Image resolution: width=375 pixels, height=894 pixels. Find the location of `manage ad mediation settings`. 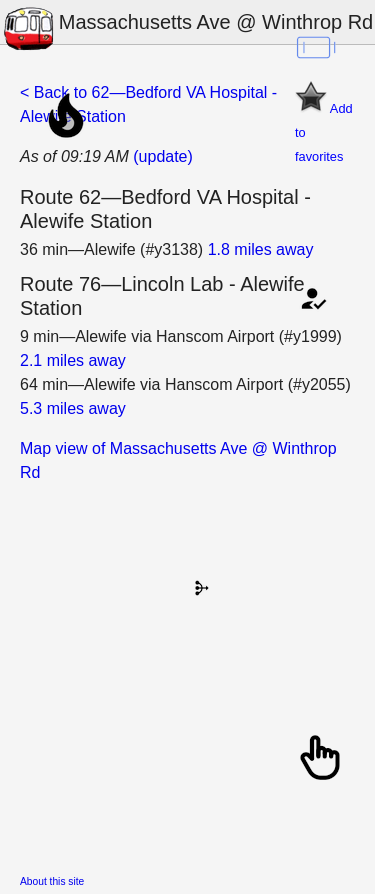

manage ad mediation settings is located at coordinates (202, 588).